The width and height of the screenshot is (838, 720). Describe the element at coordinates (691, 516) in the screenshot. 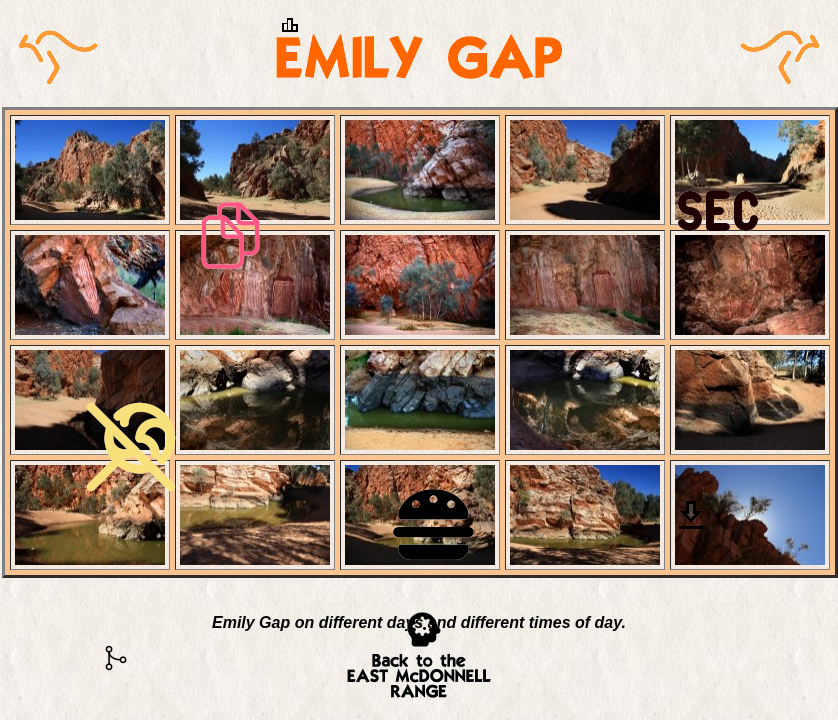

I see `download a file or content` at that location.